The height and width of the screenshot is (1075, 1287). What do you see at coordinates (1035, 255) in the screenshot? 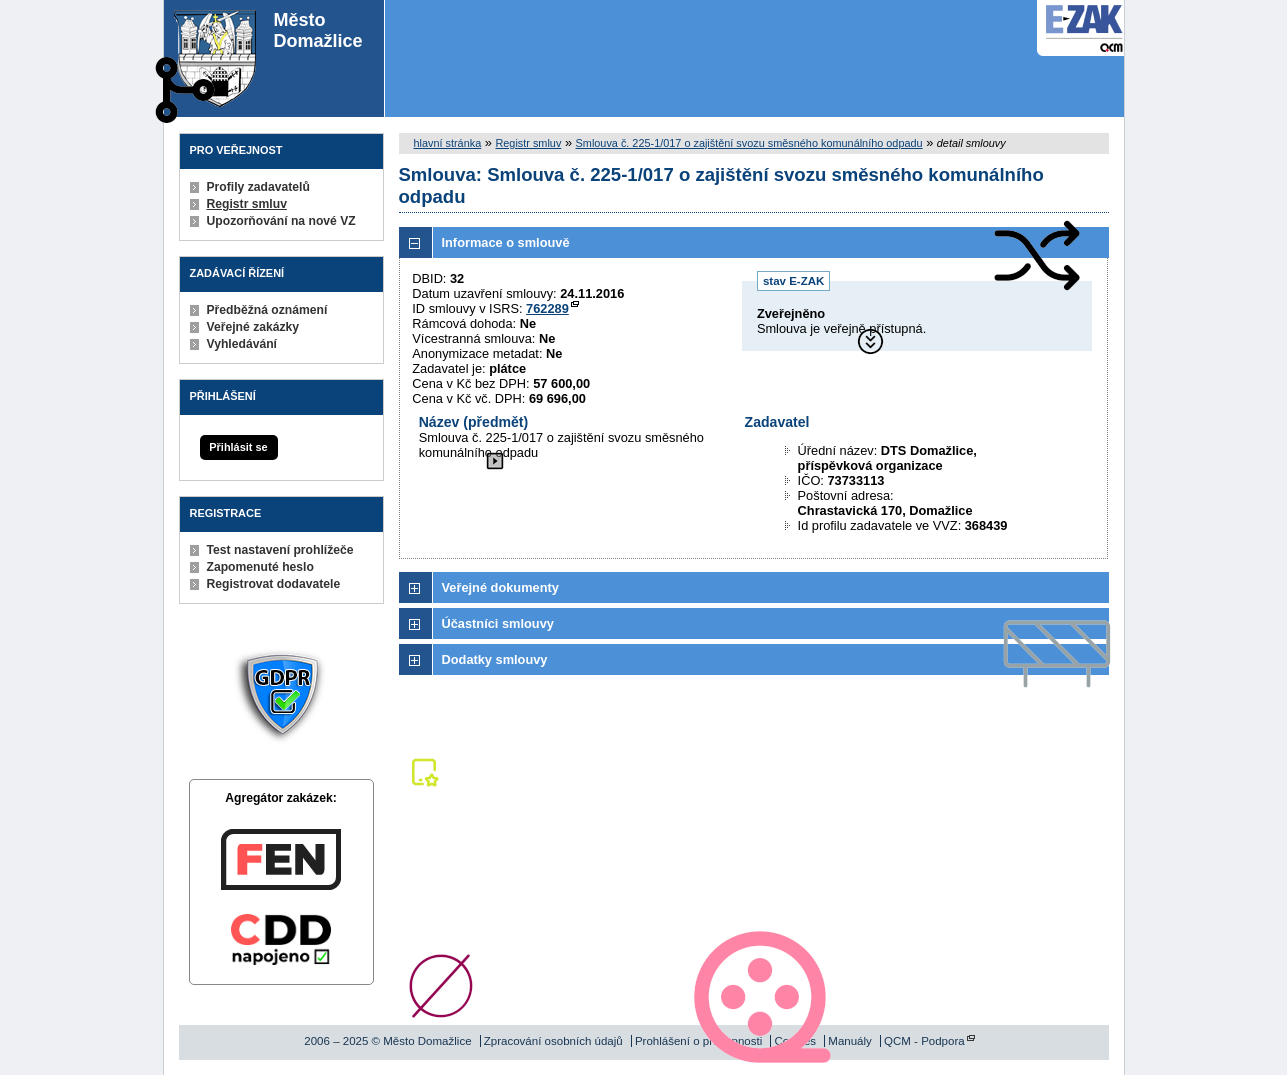
I see `shuffle playlist or queue` at bounding box center [1035, 255].